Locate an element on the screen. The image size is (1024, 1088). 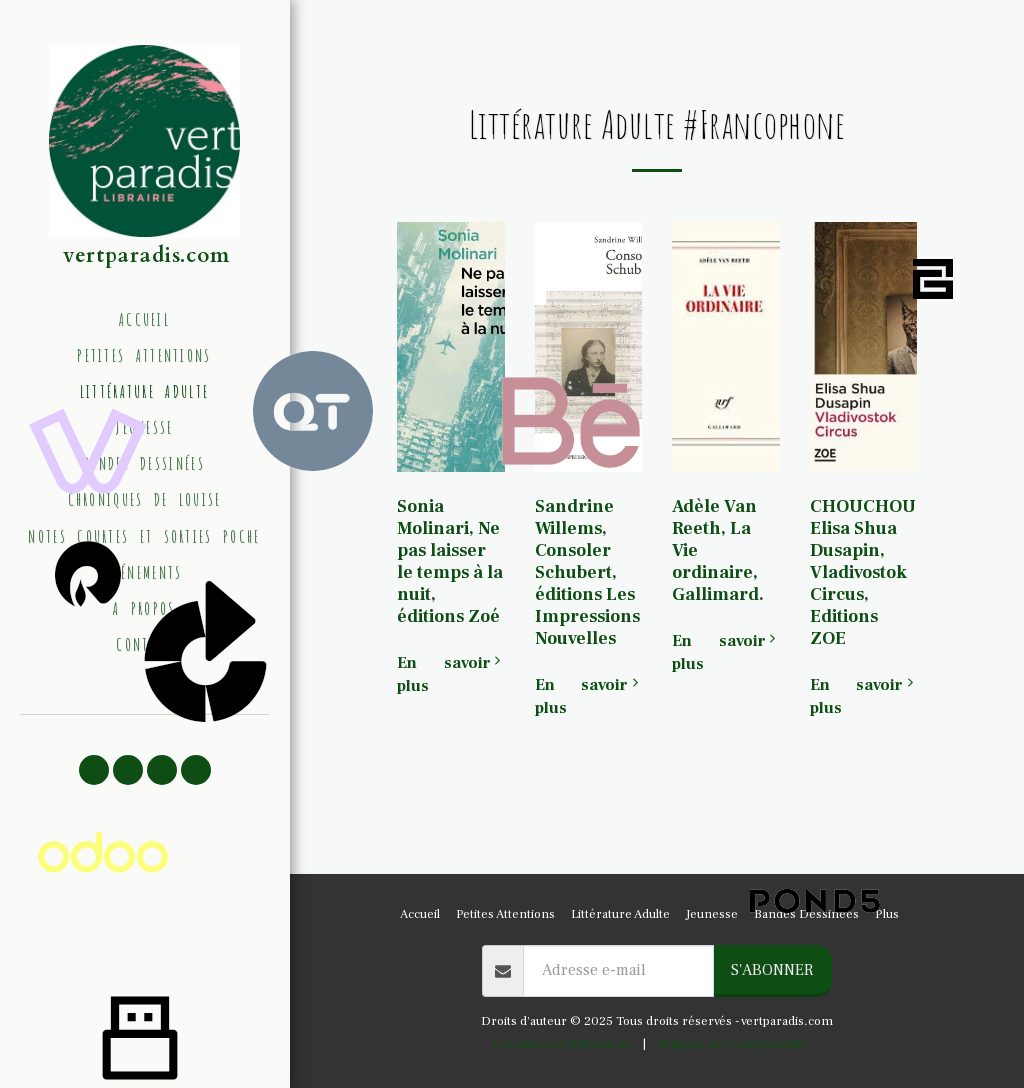
visit pond5 stock media marketplace is located at coordinates (815, 901).